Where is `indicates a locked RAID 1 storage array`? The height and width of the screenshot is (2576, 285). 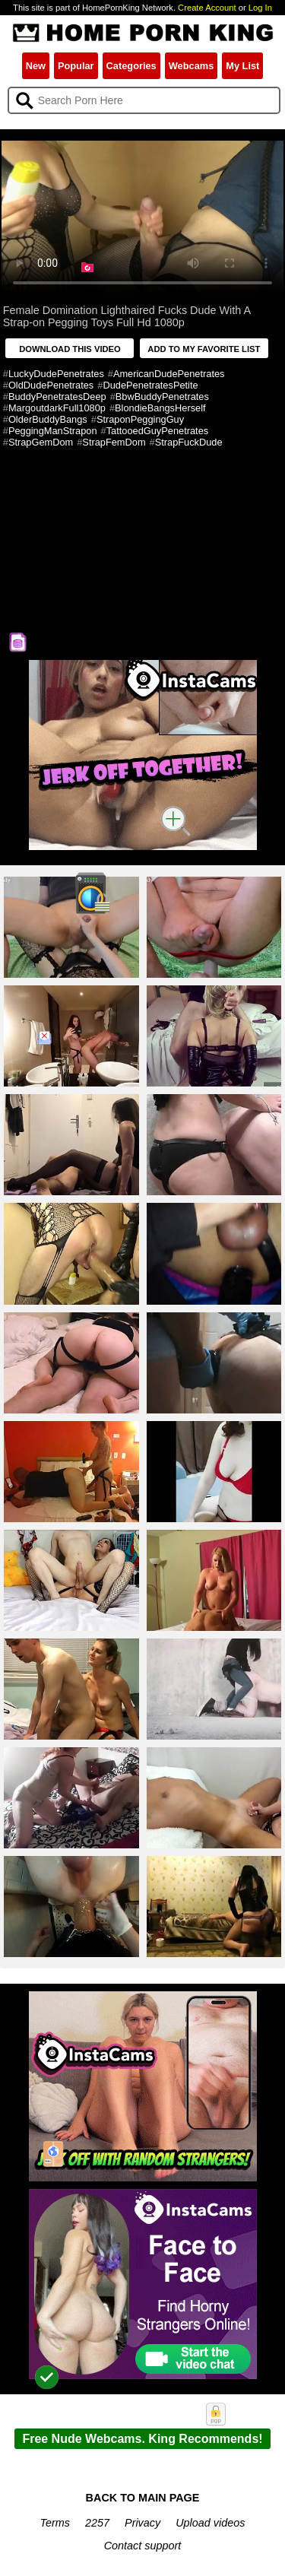
indicates a locked RAID 1 storage array is located at coordinates (90, 893).